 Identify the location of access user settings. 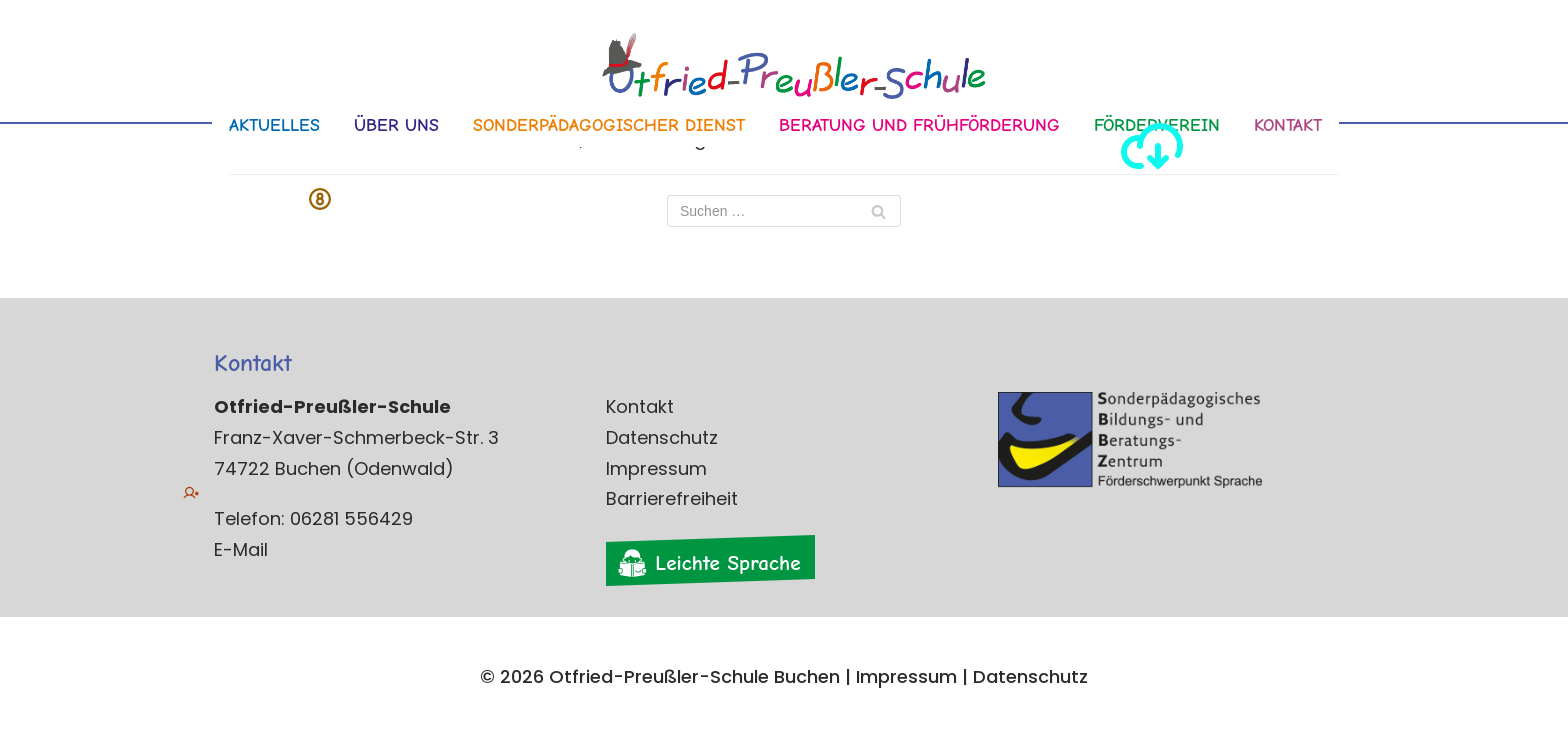
(191, 493).